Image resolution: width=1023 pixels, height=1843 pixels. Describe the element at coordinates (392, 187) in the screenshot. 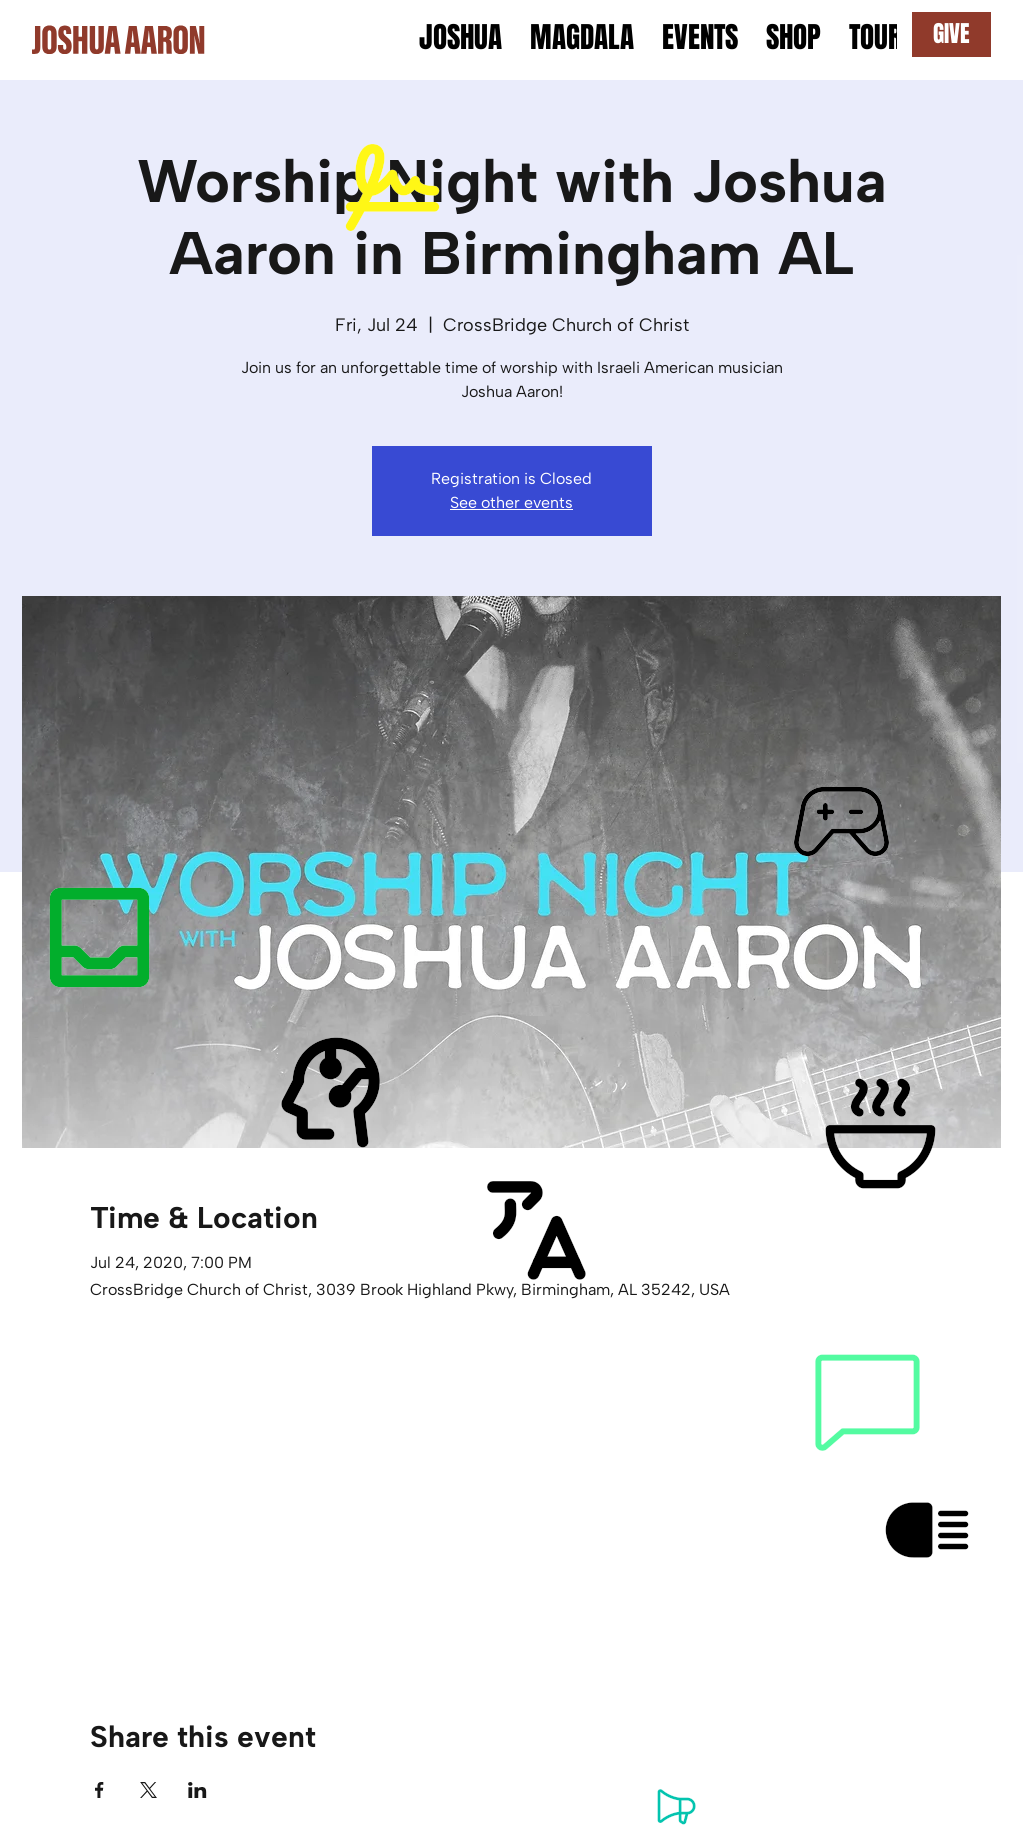

I see `add your signature to a document` at that location.